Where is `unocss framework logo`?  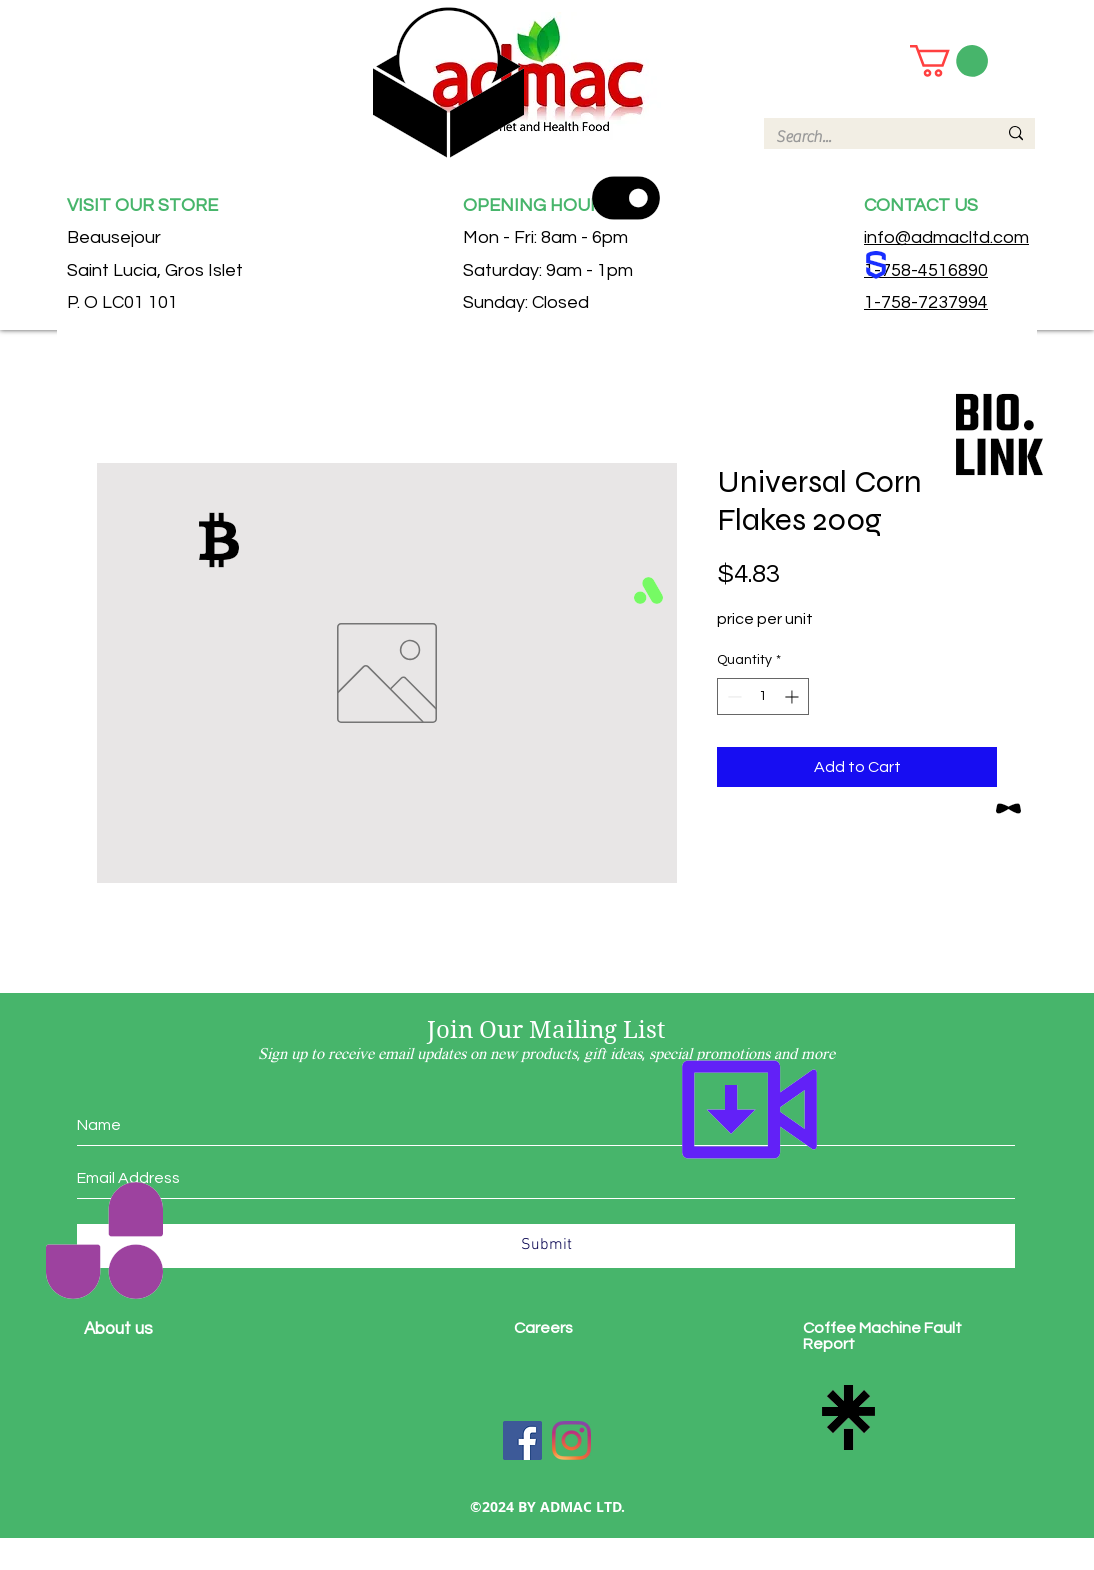
unocss framework logo is located at coordinates (104, 1240).